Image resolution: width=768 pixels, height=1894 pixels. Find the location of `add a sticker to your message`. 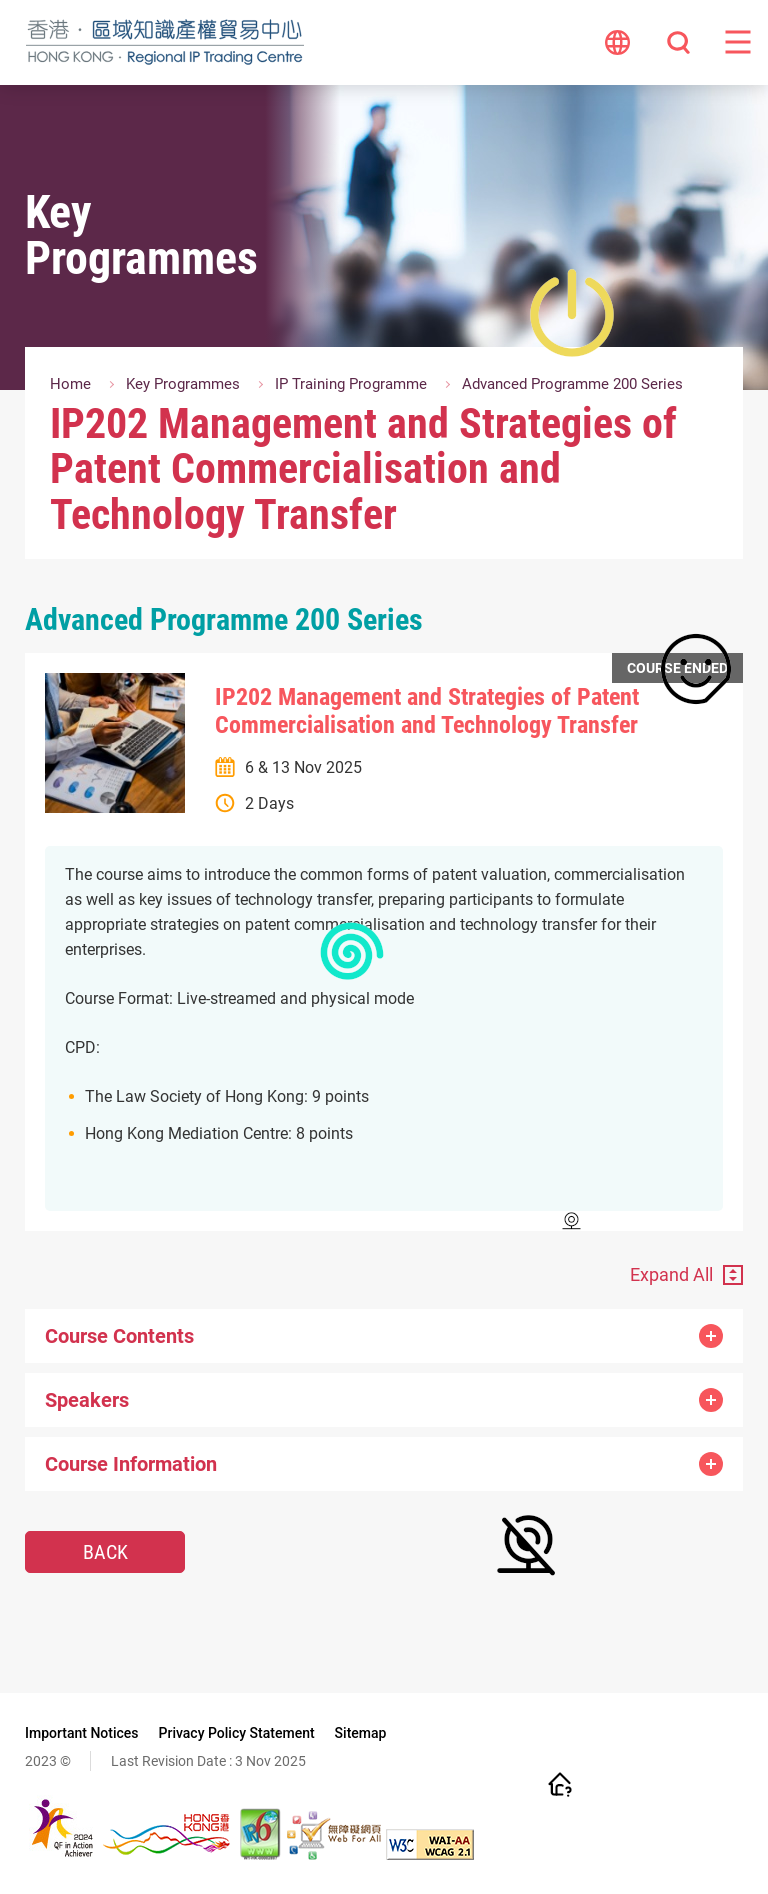

add a sticker to your message is located at coordinates (696, 669).